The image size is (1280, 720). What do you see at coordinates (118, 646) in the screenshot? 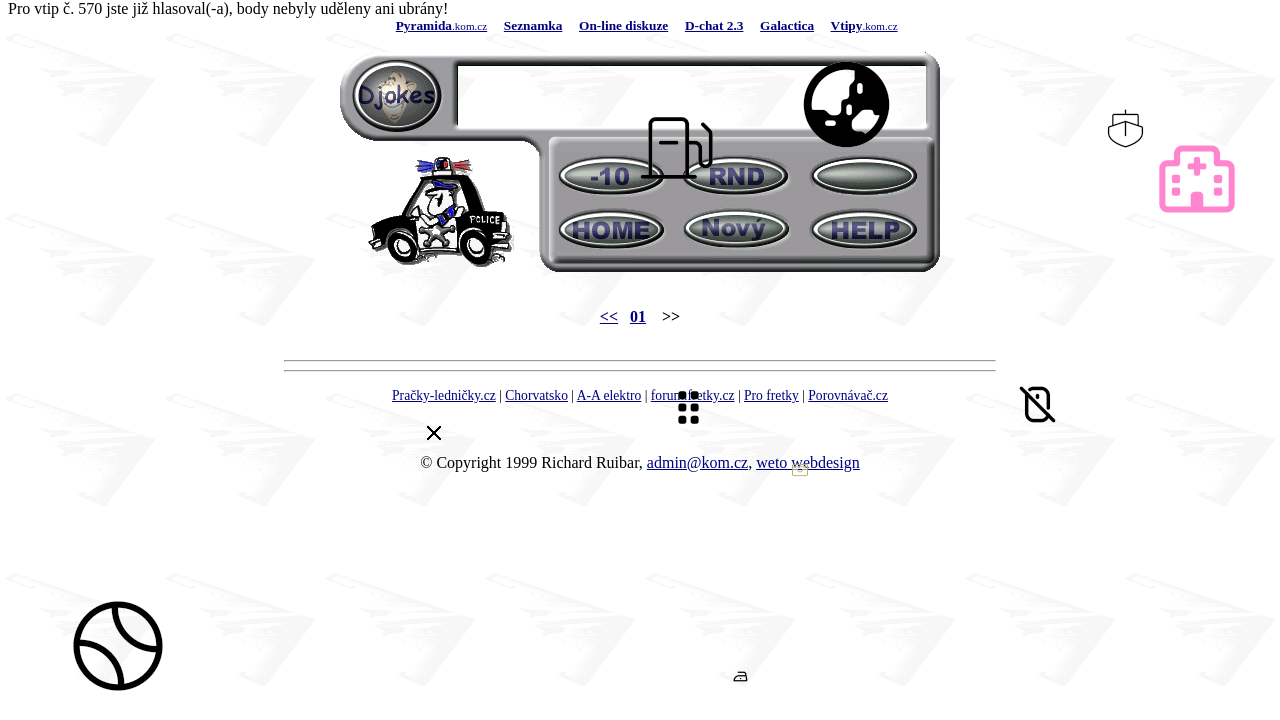
I see `access tennis or racquet sports features` at bounding box center [118, 646].